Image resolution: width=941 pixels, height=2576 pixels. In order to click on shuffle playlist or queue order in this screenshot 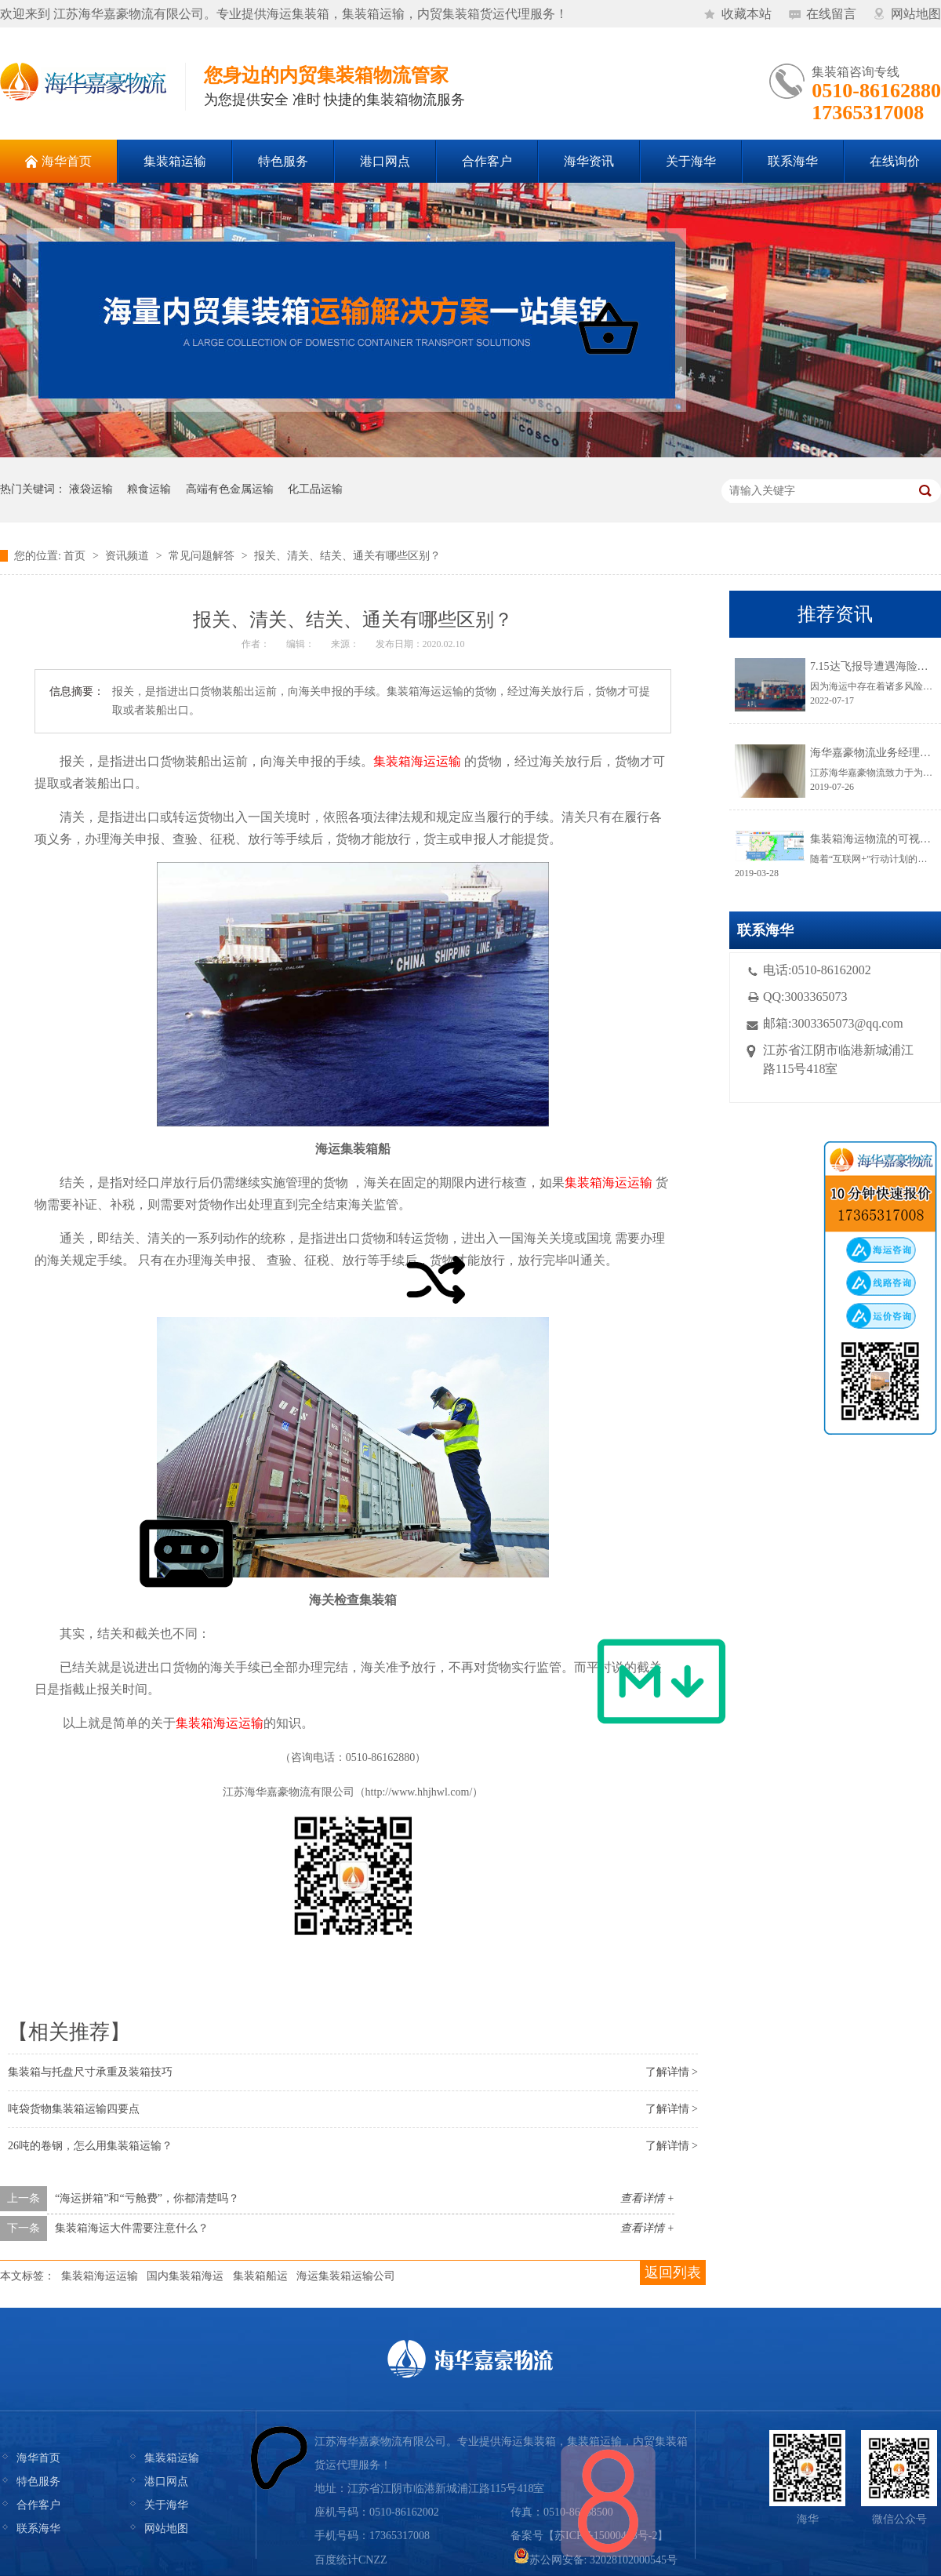, I will do `click(434, 1279)`.